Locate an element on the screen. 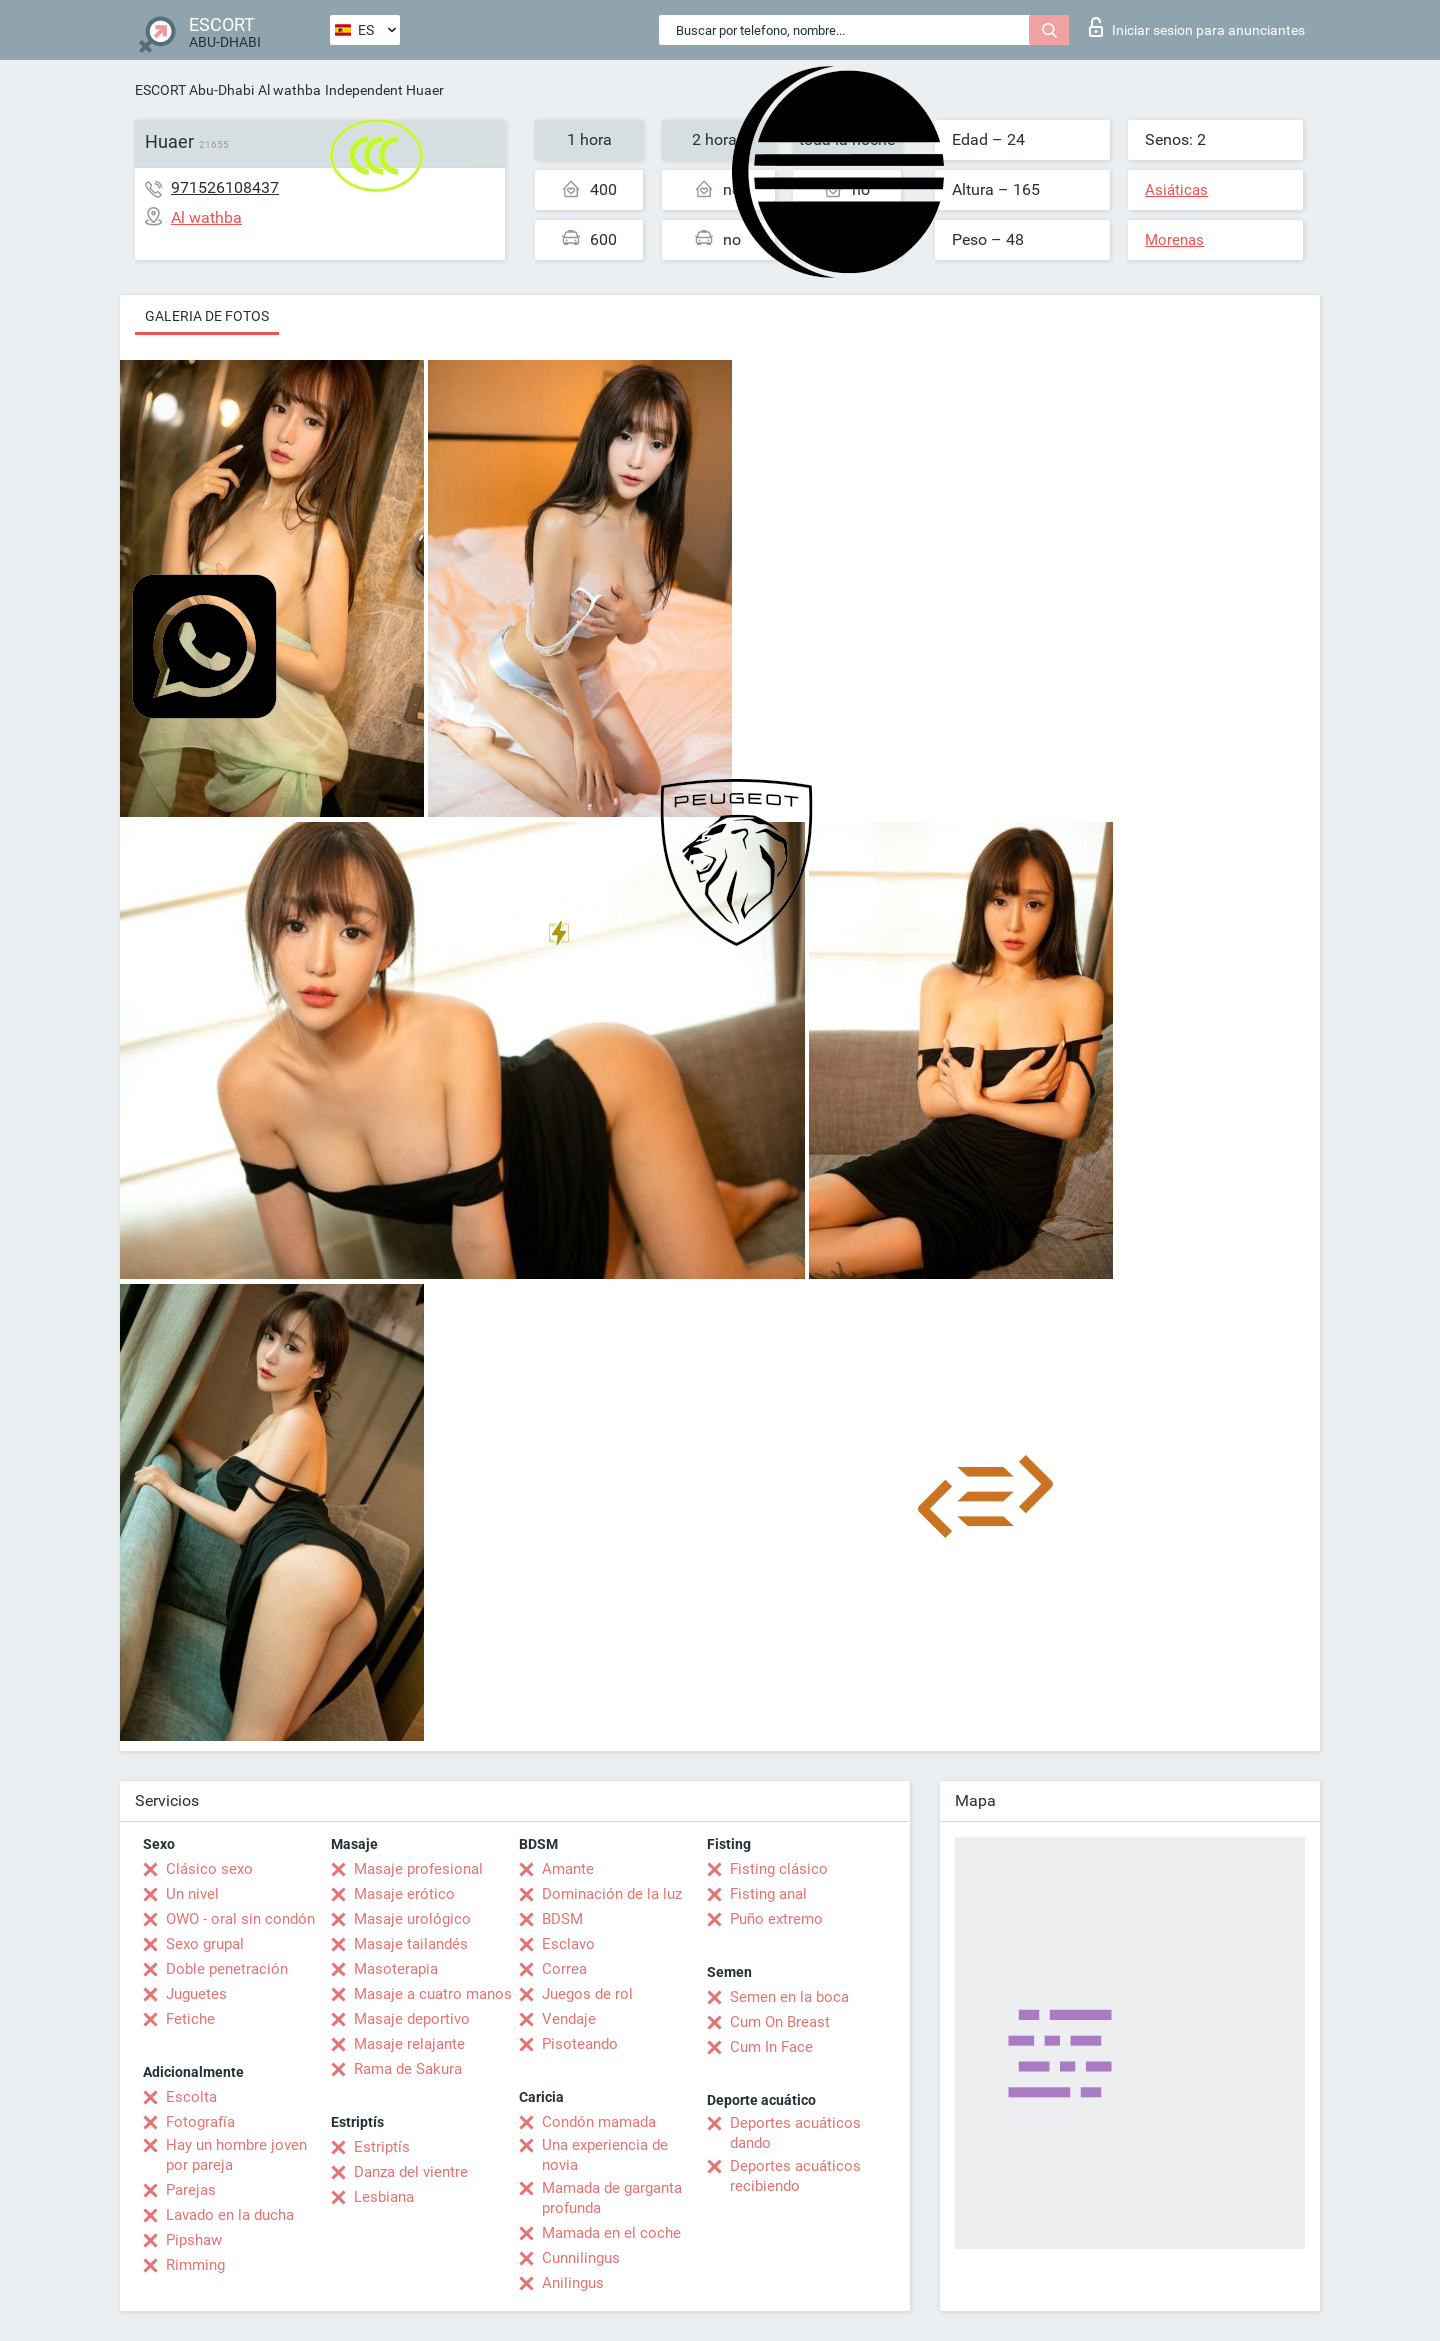 The image size is (1440, 2341). open Eclipse IDE application is located at coordinates (838, 172).